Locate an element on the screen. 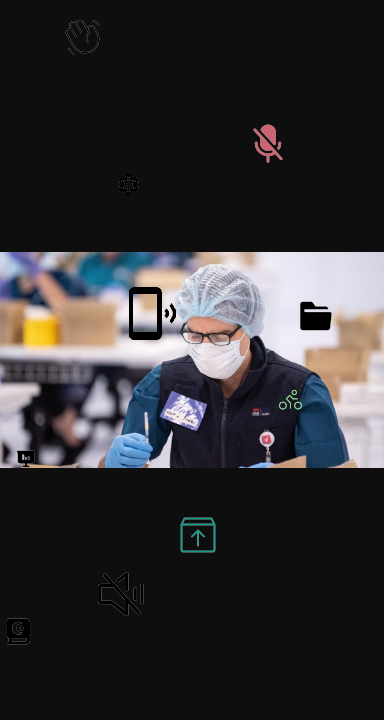  mute audio is located at coordinates (120, 594).